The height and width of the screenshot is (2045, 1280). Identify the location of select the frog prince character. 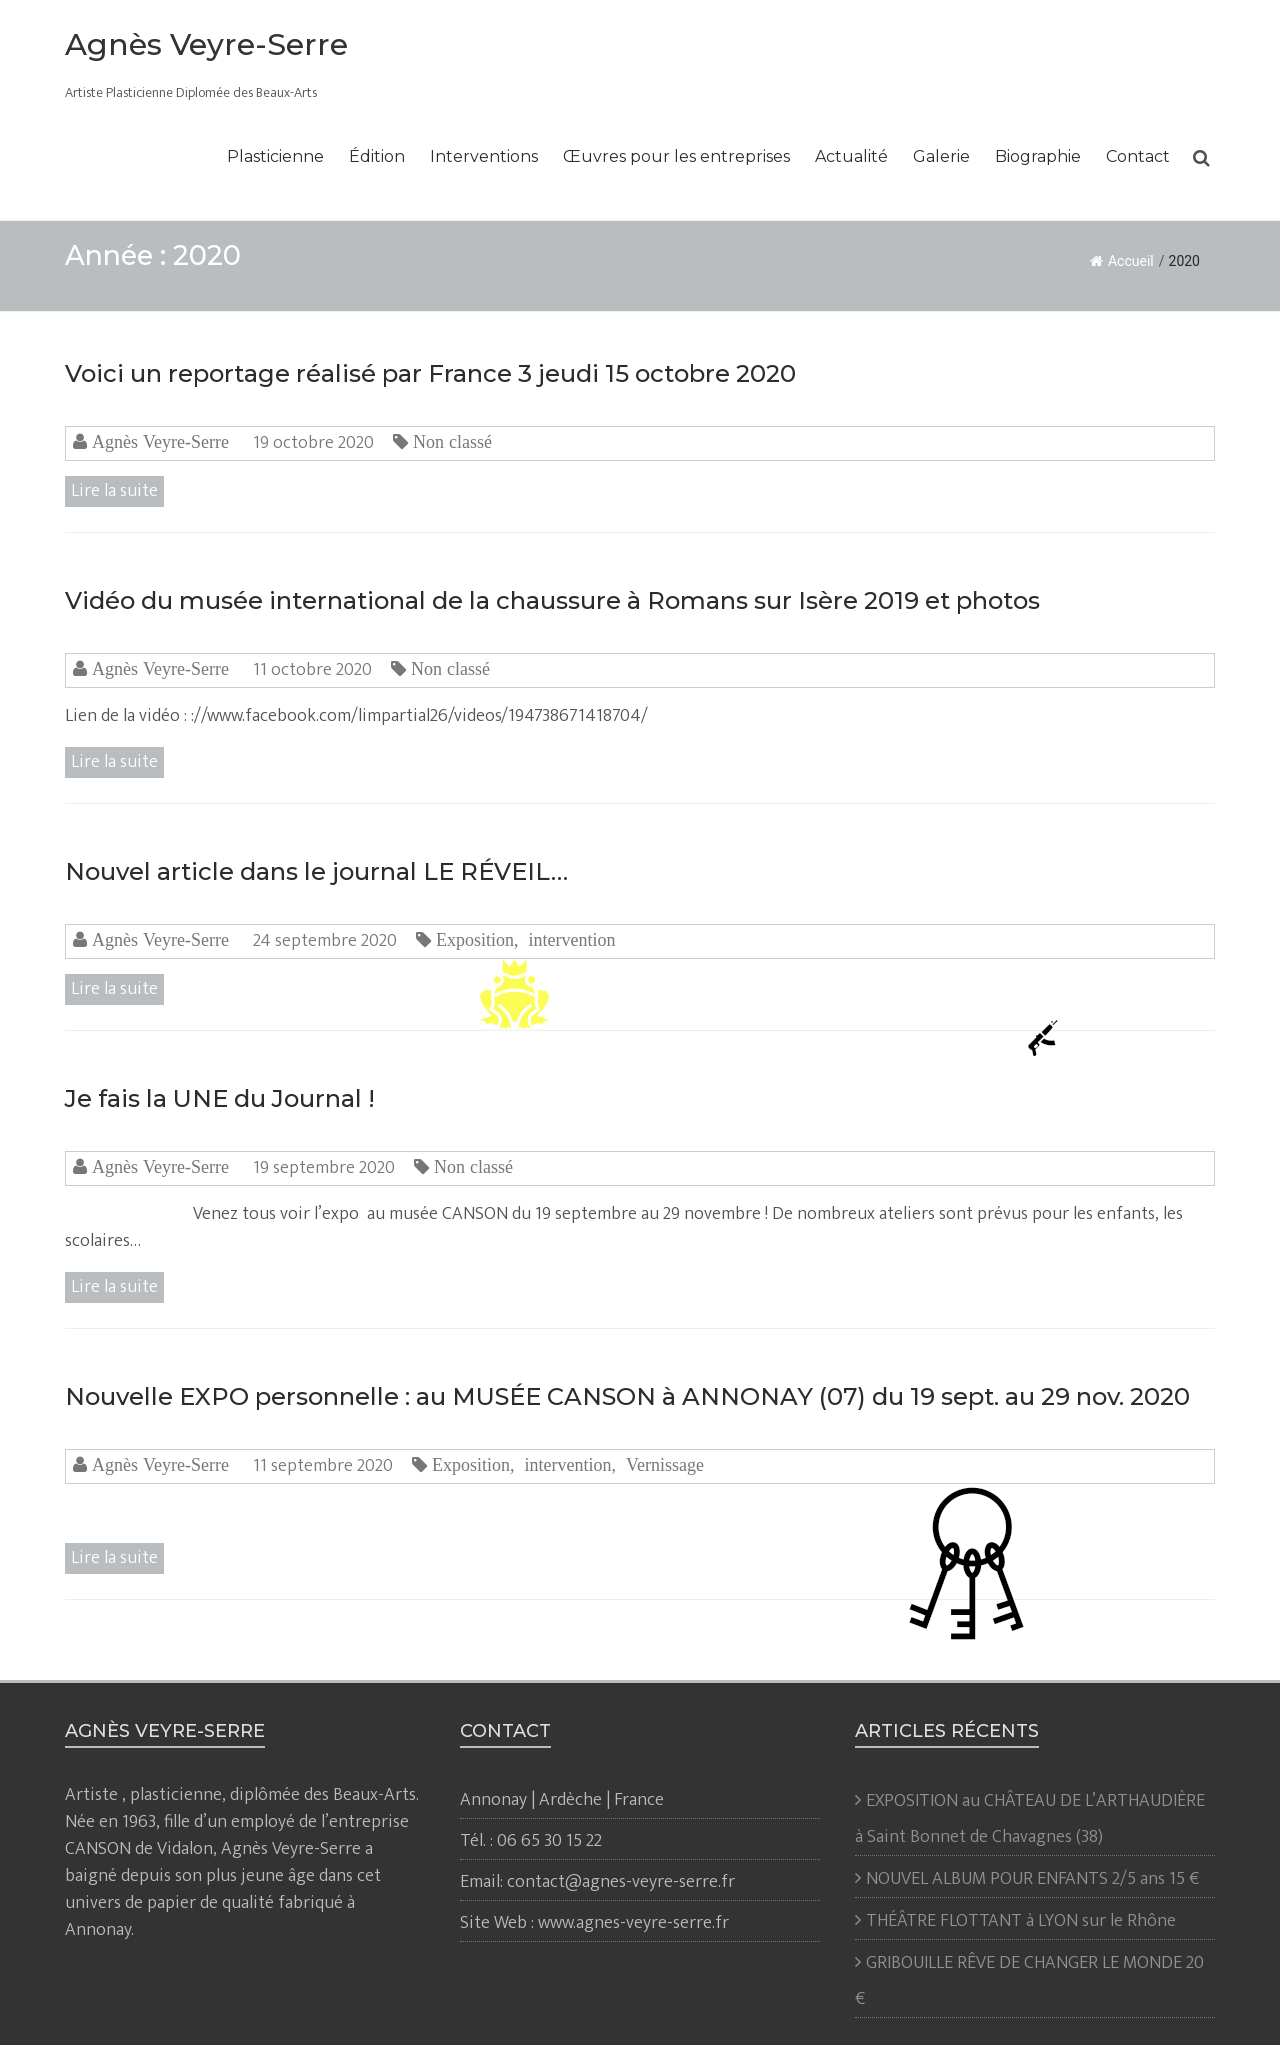
(514, 994).